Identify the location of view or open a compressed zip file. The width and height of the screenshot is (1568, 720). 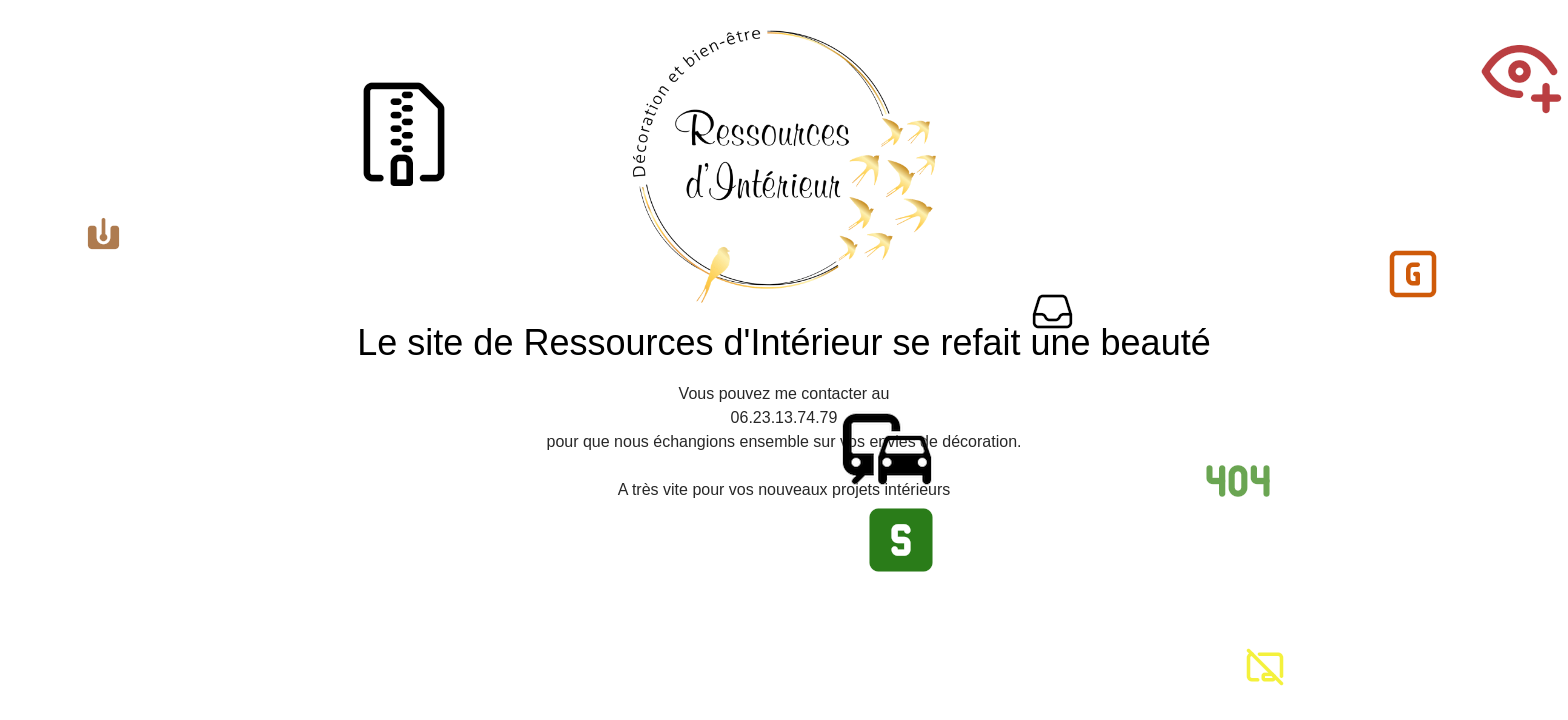
(404, 132).